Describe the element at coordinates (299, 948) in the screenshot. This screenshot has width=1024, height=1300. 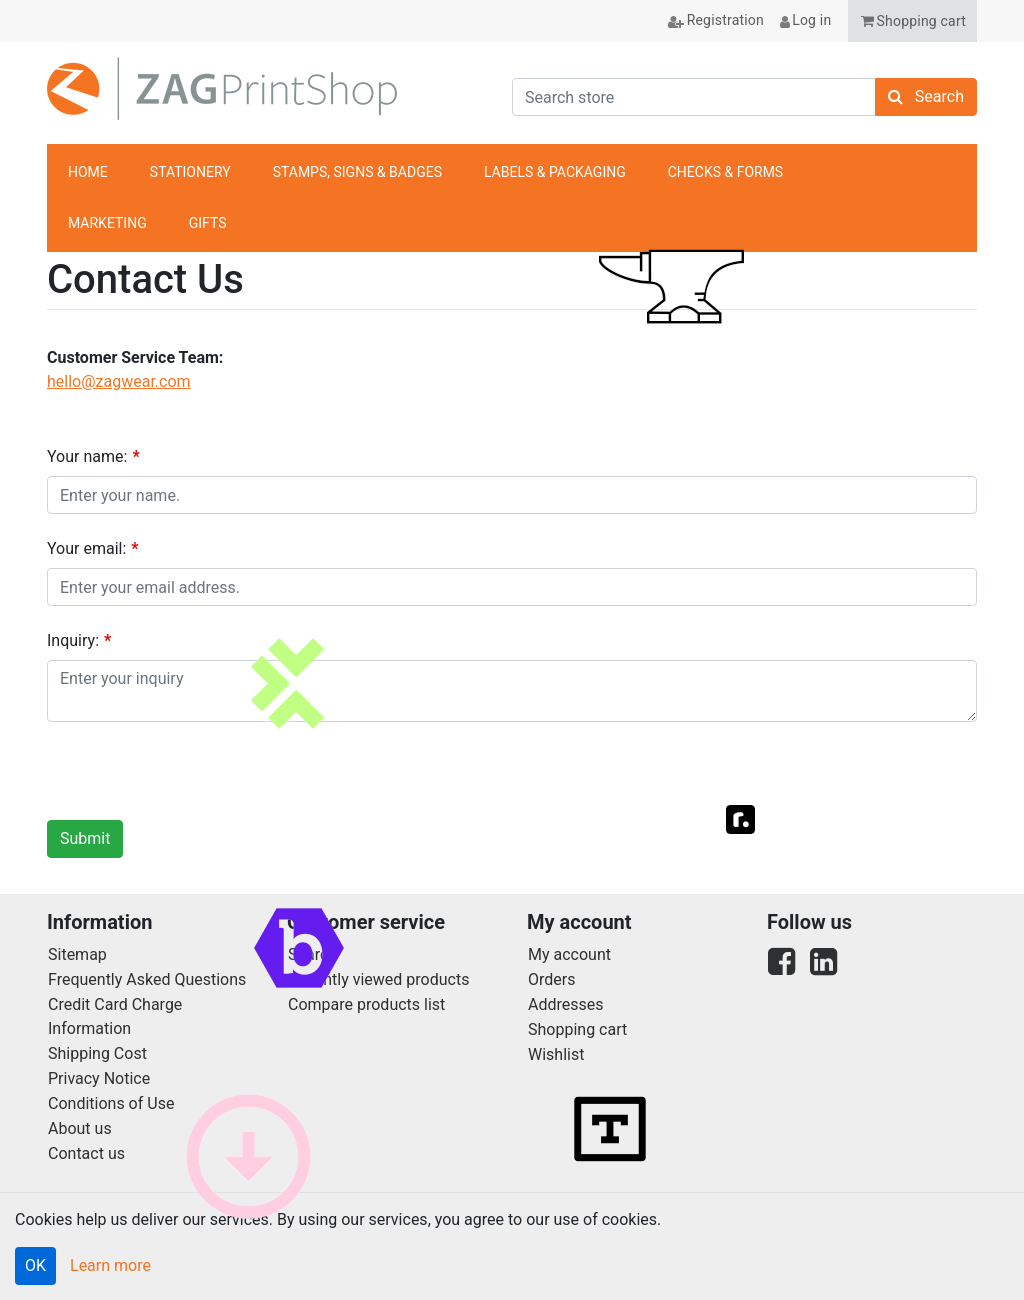
I see `visit bugcrowd security platform` at that location.